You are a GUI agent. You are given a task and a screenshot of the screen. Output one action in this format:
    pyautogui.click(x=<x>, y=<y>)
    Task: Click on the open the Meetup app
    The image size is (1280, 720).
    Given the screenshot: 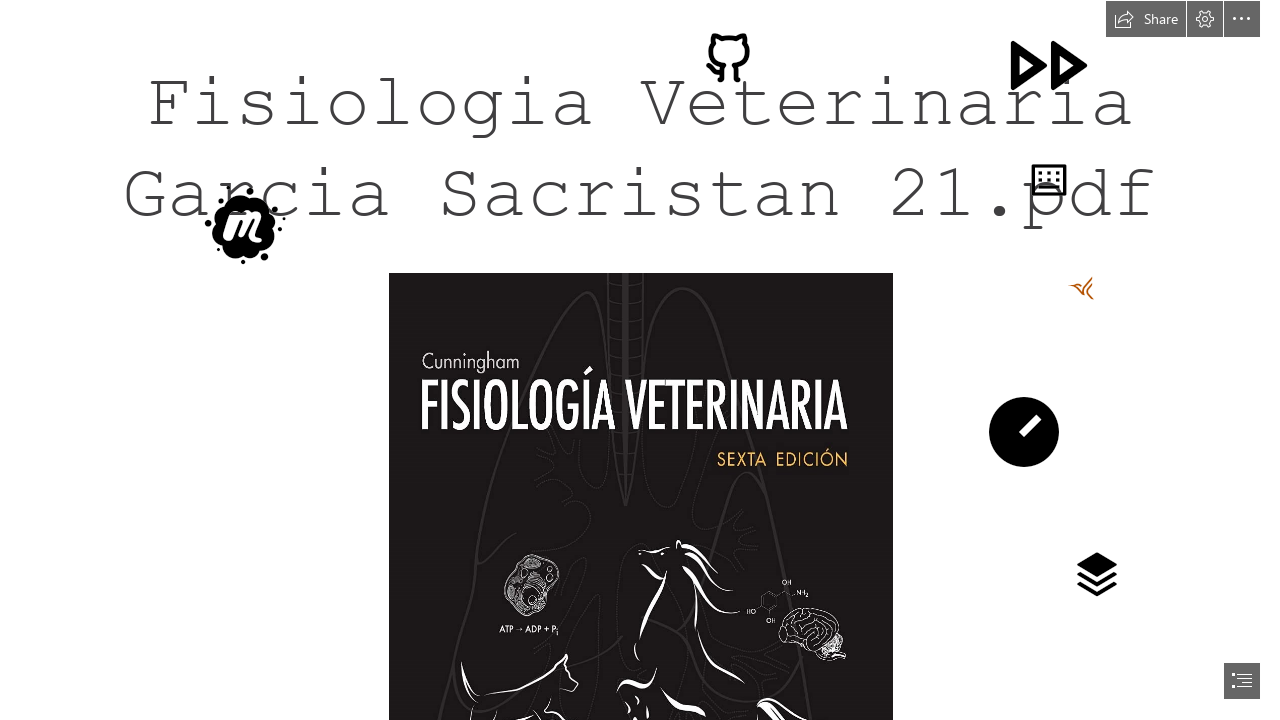 What is the action you would take?
    pyautogui.click(x=244, y=225)
    